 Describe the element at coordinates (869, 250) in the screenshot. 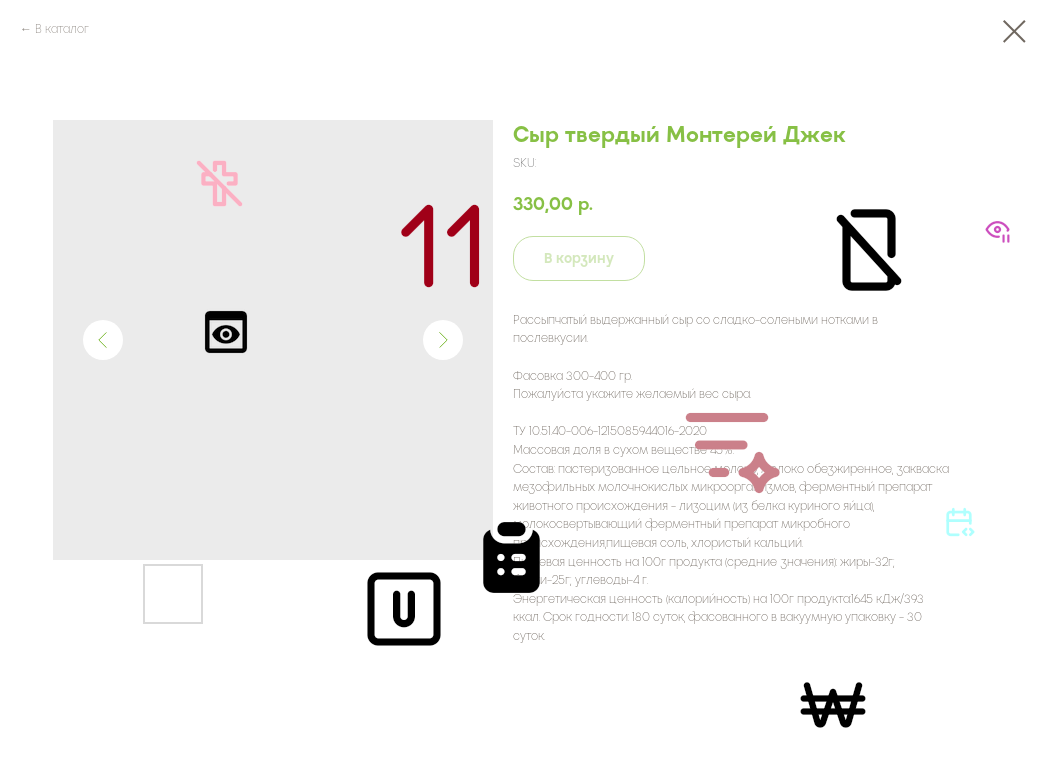

I see `mobile device unavailable or disconnected` at that location.